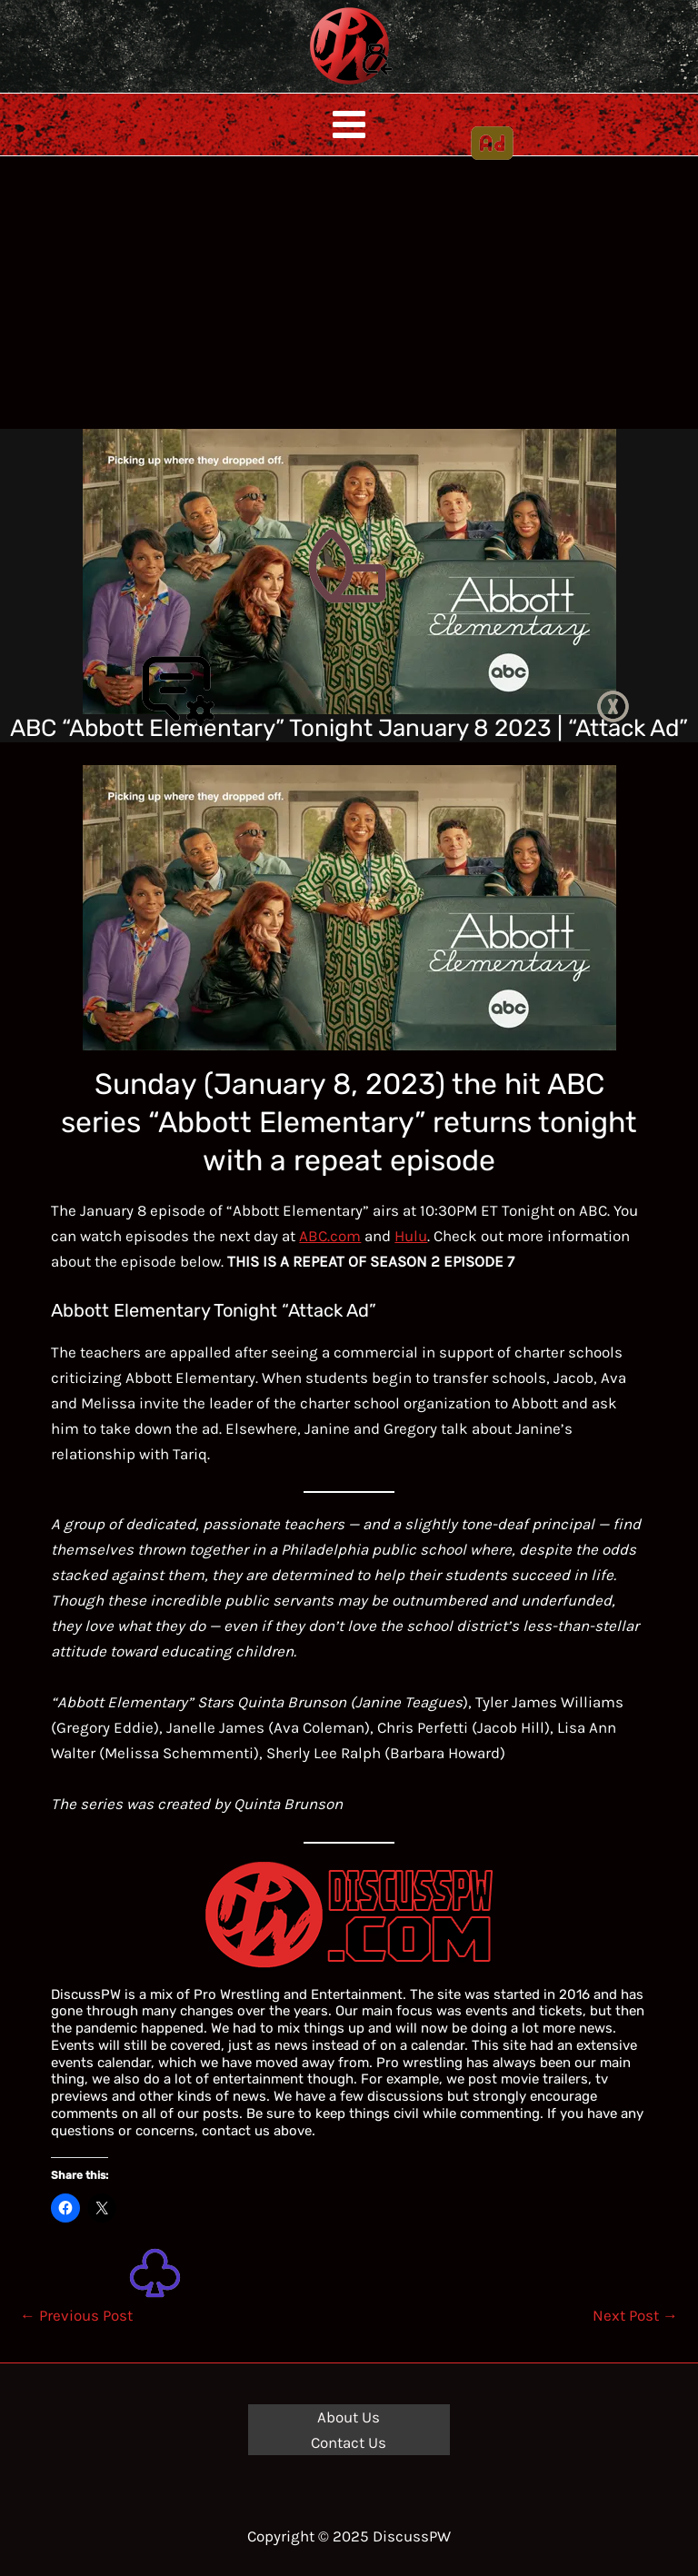 This screenshot has height=2576, width=698. What do you see at coordinates (492, 143) in the screenshot?
I see `indicates sponsored or advertisement content` at bounding box center [492, 143].